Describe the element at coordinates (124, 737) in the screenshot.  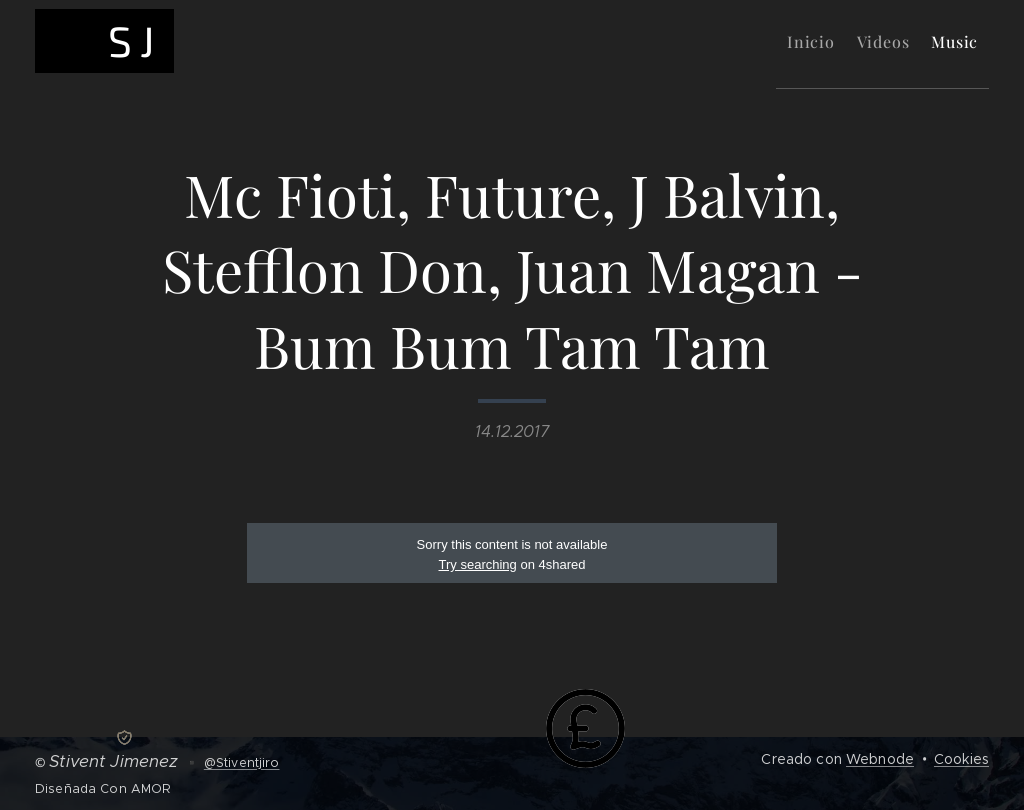
I see `indicates verified security or protection status` at that location.